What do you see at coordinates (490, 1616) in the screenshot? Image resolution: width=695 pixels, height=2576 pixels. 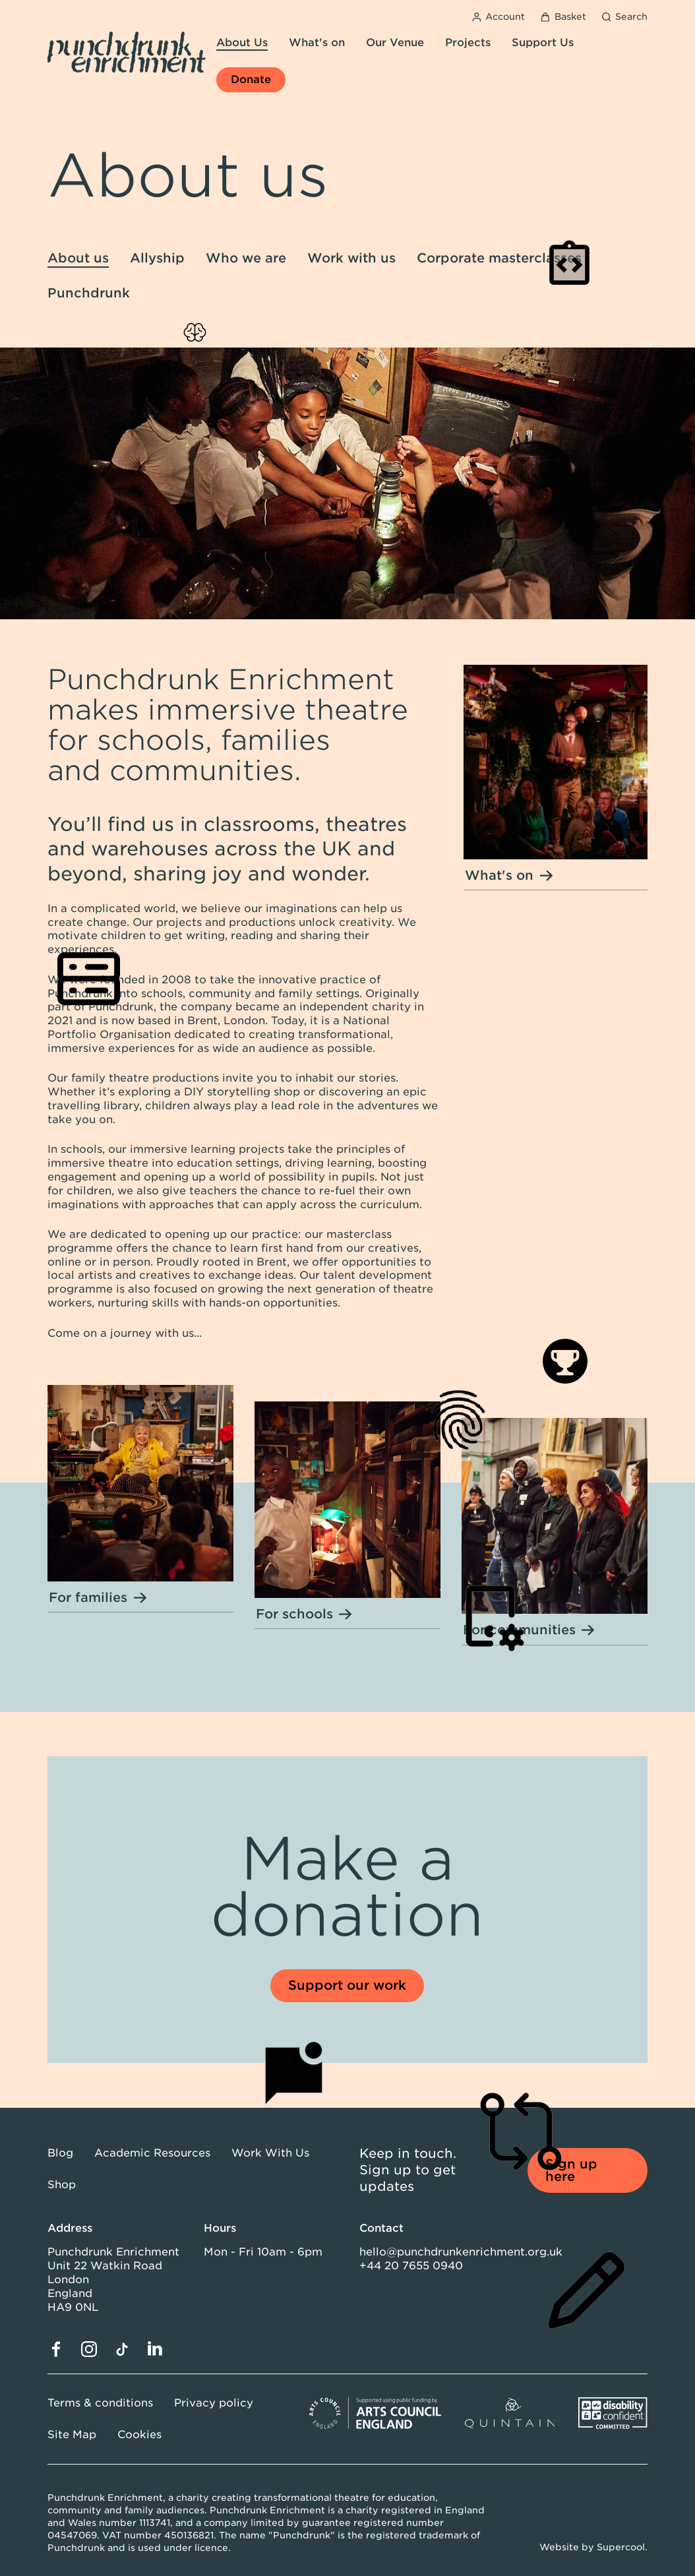 I see `access tablet device settings` at bounding box center [490, 1616].